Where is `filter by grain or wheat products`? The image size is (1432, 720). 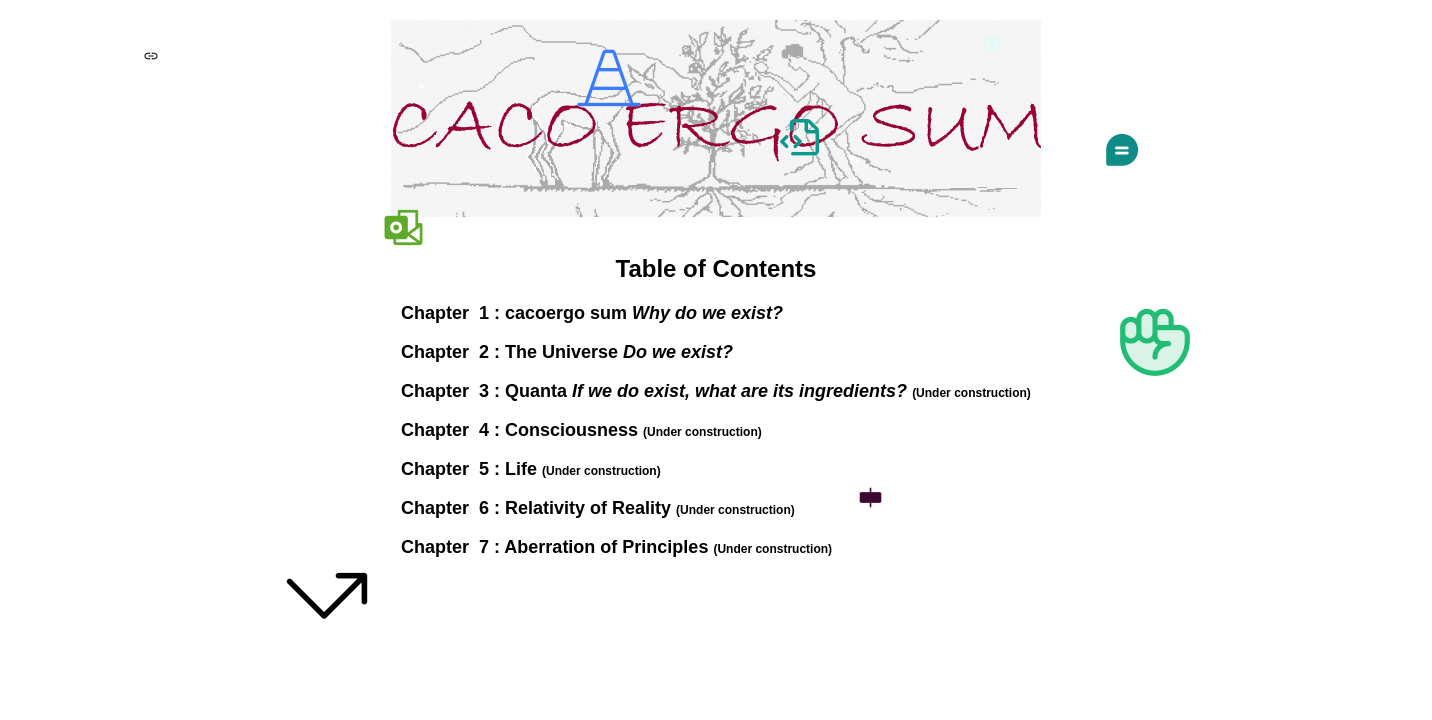 filter by grain or wheat products is located at coordinates (992, 43).